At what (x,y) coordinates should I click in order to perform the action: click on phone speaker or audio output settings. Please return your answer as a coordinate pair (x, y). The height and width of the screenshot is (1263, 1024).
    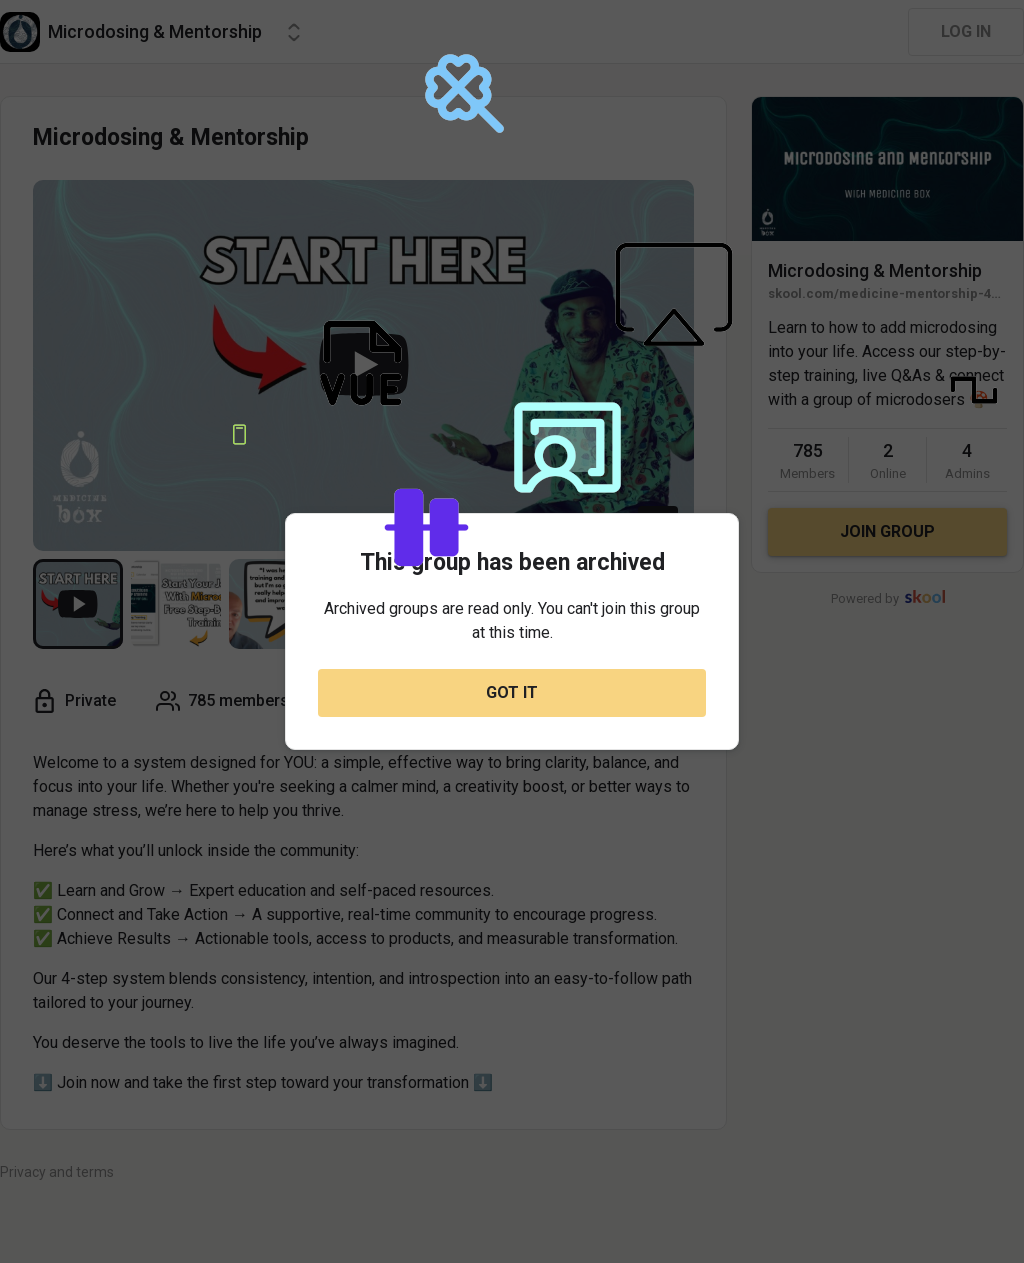
    Looking at the image, I should click on (239, 434).